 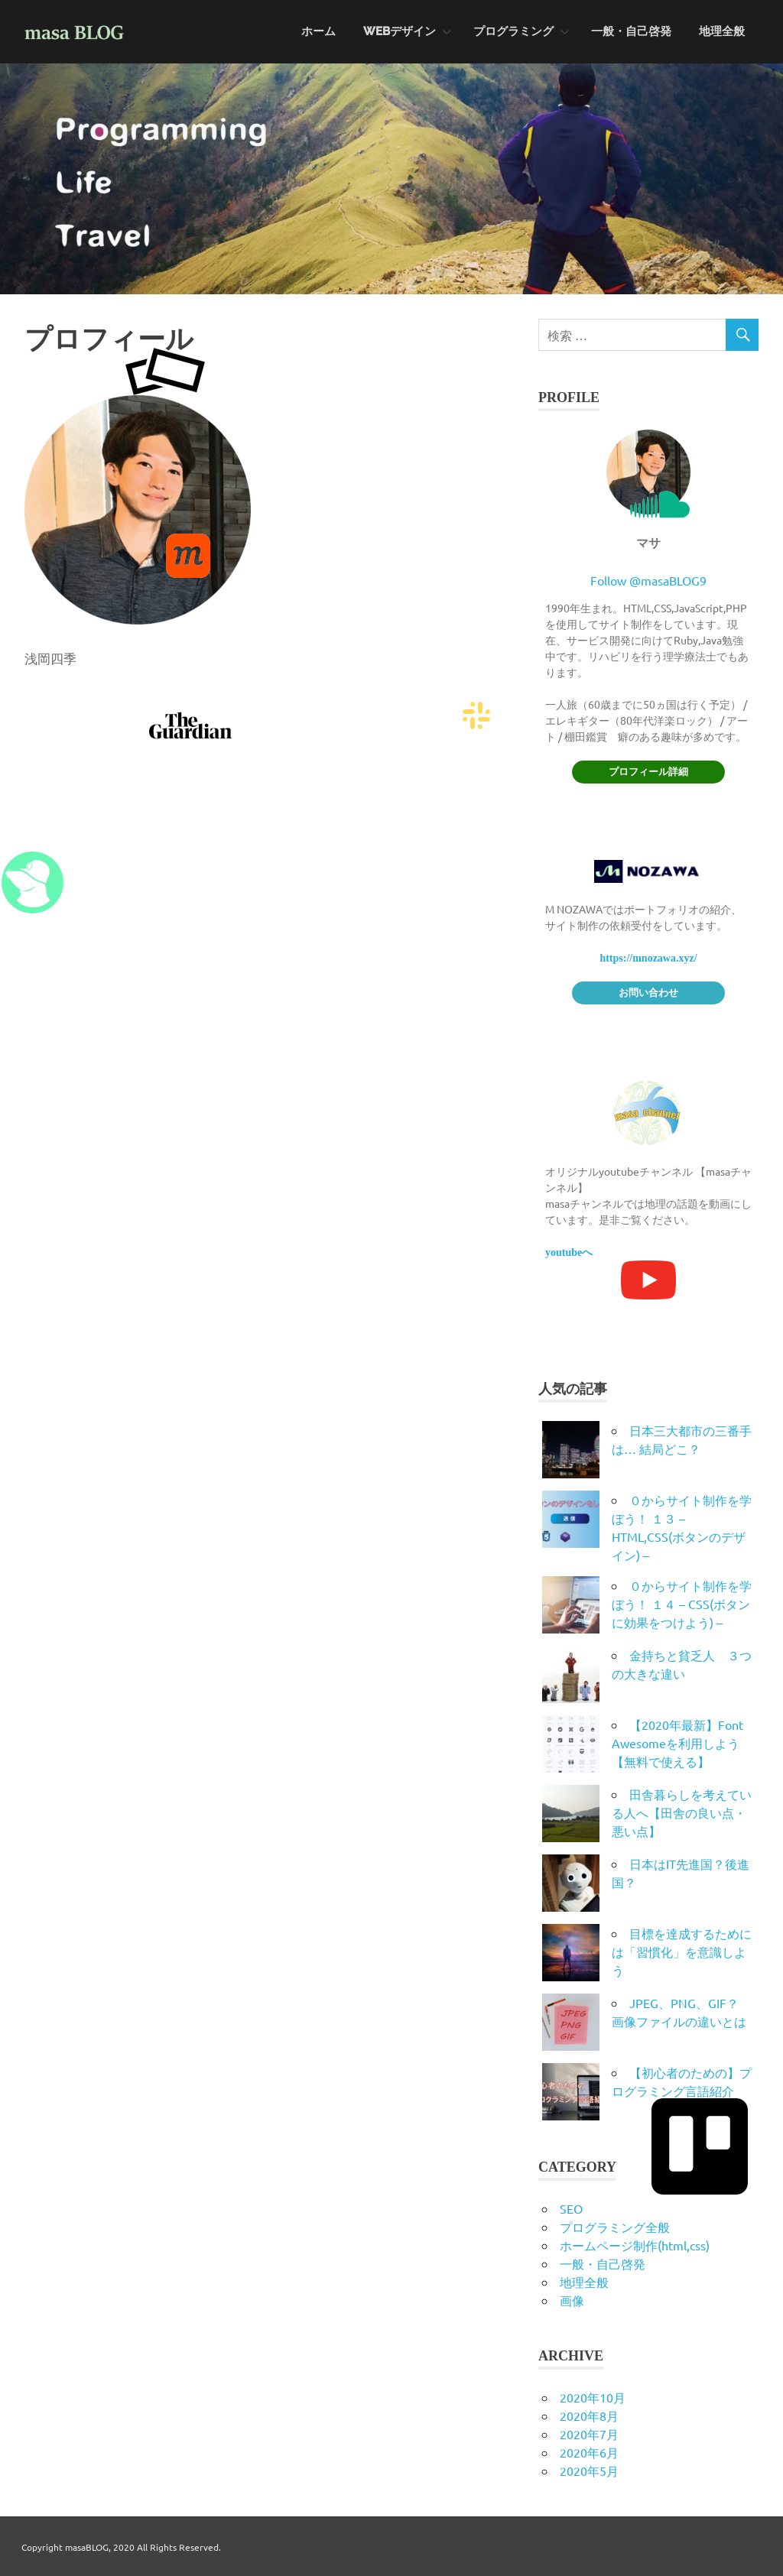 What do you see at coordinates (32, 882) in the screenshot?
I see `open Mullvad VPN app` at bounding box center [32, 882].